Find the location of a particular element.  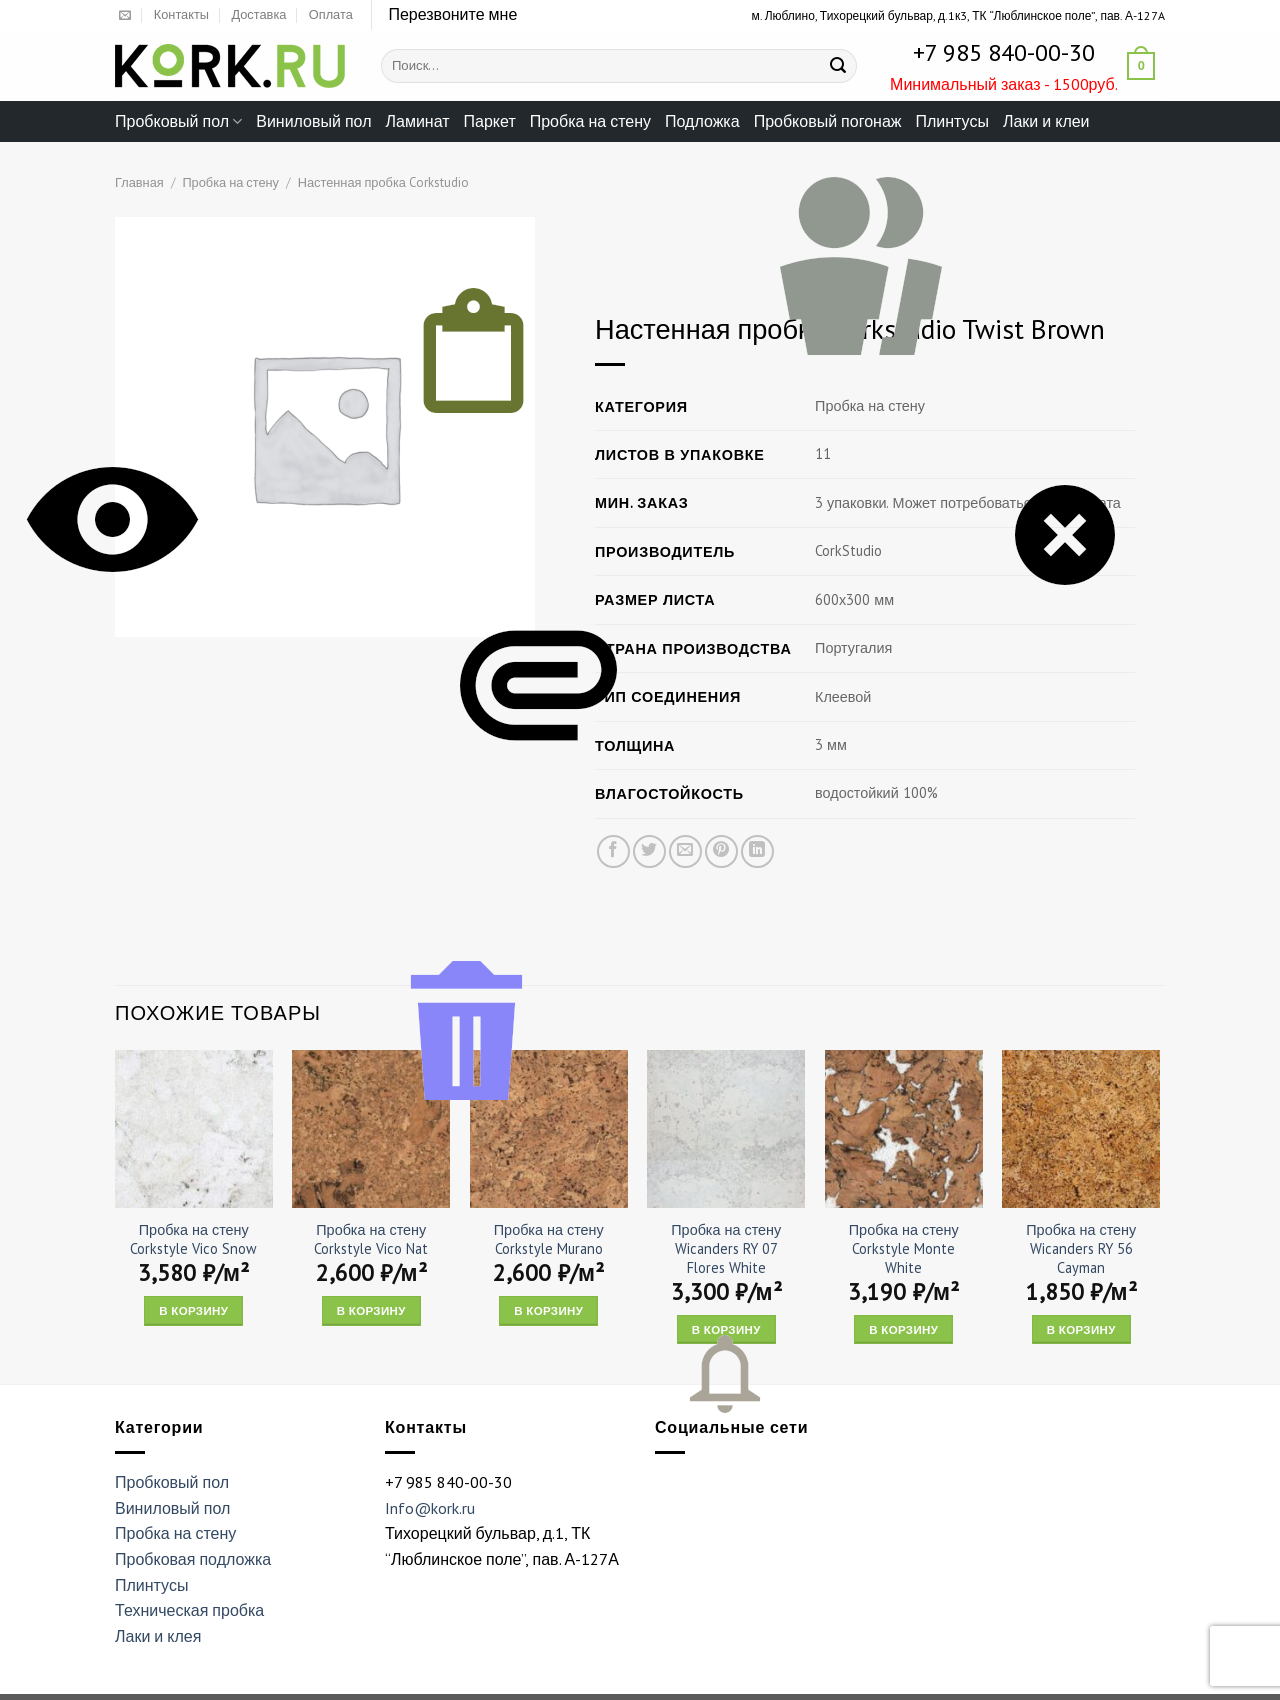

close or dismiss a dialog is located at coordinates (1065, 535).